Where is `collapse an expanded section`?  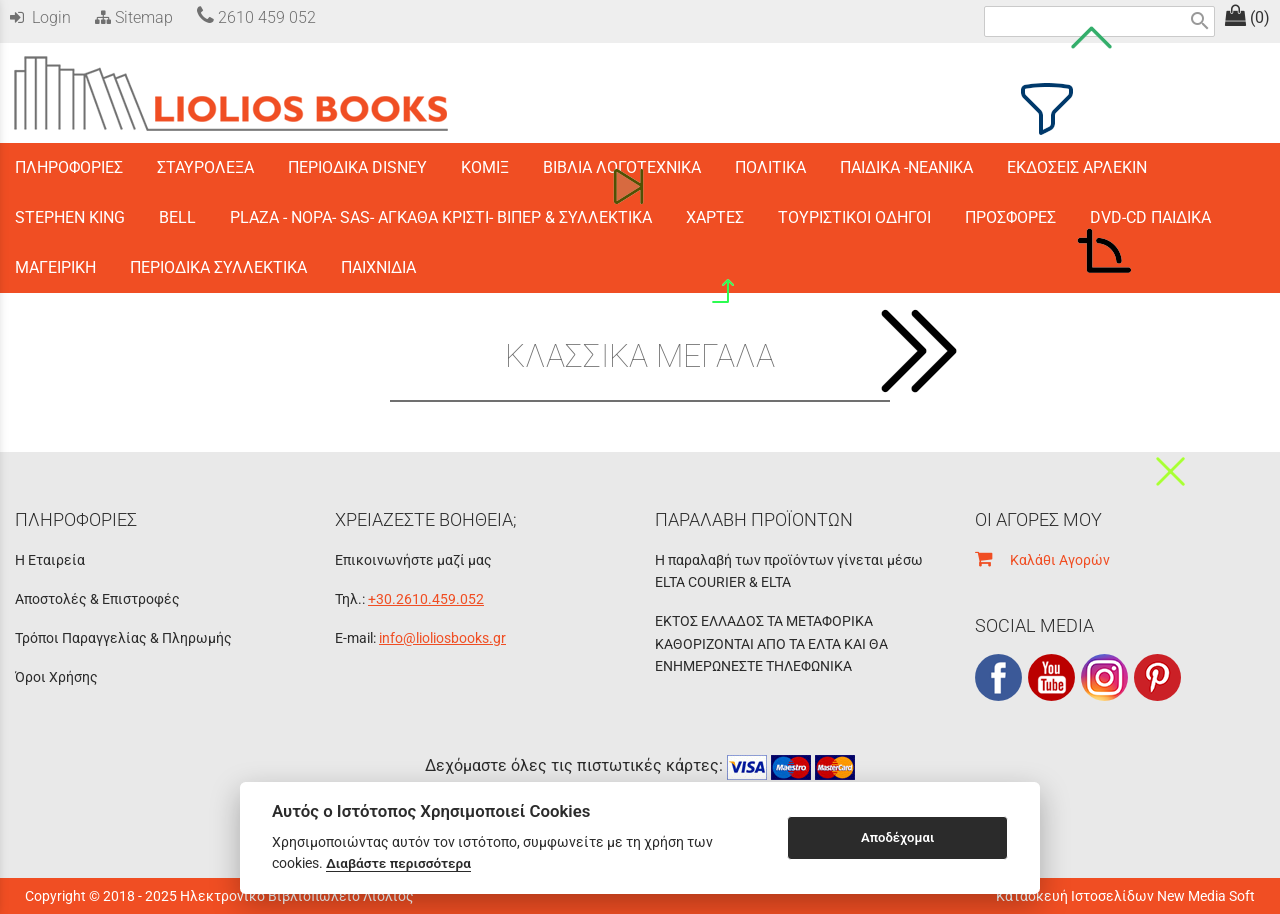
collapse an expanded section is located at coordinates (1091, 37).